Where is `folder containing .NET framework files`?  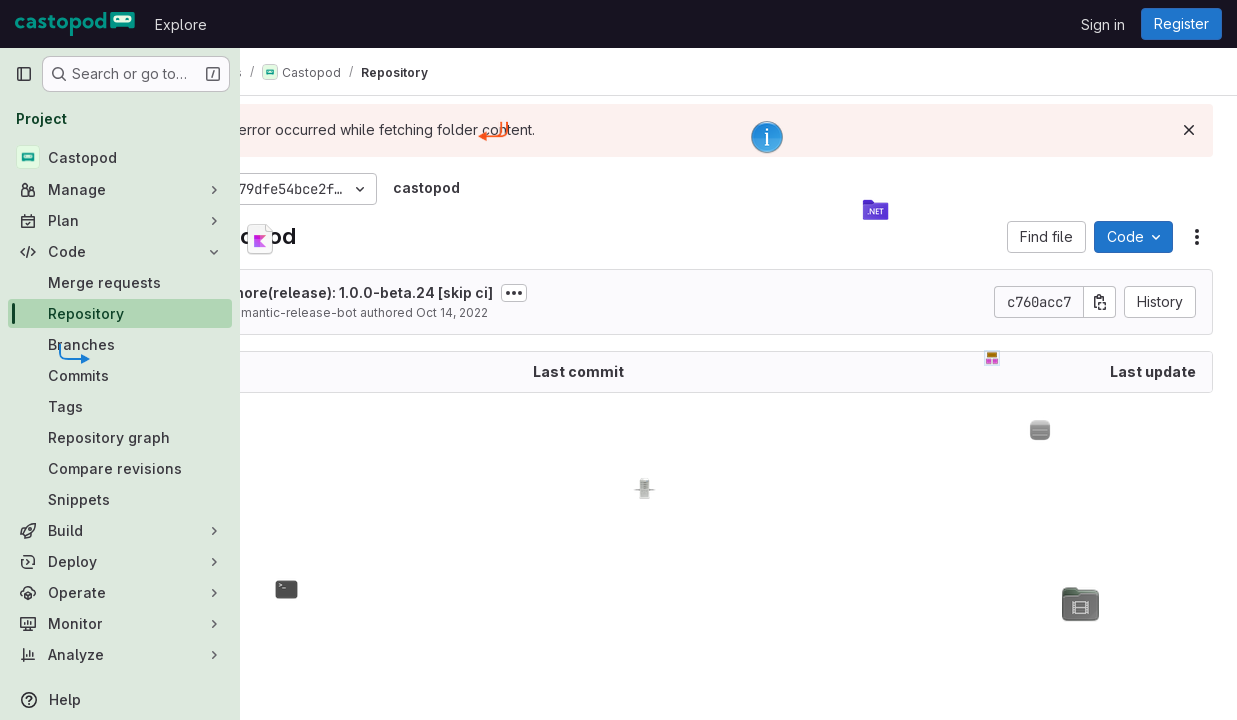
folder containing .NET framework files is located at coordinates (875, 210).